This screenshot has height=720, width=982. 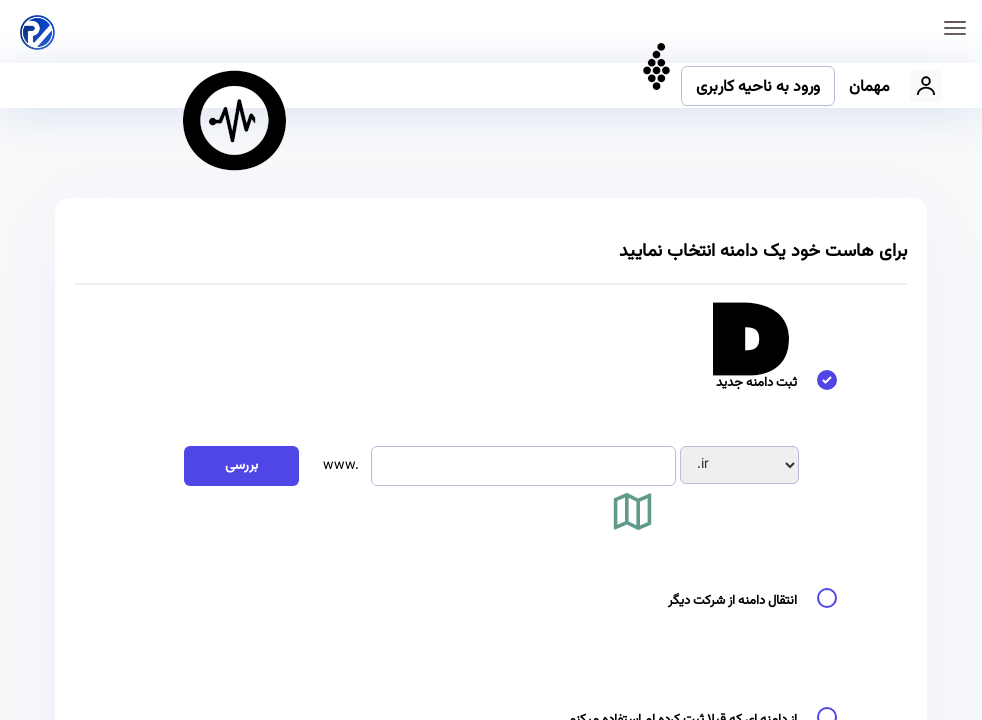 What do you see at coordinates (751, 339) in the screenshot?
I see `DMM.com logo` at bounding box center [751, 339].